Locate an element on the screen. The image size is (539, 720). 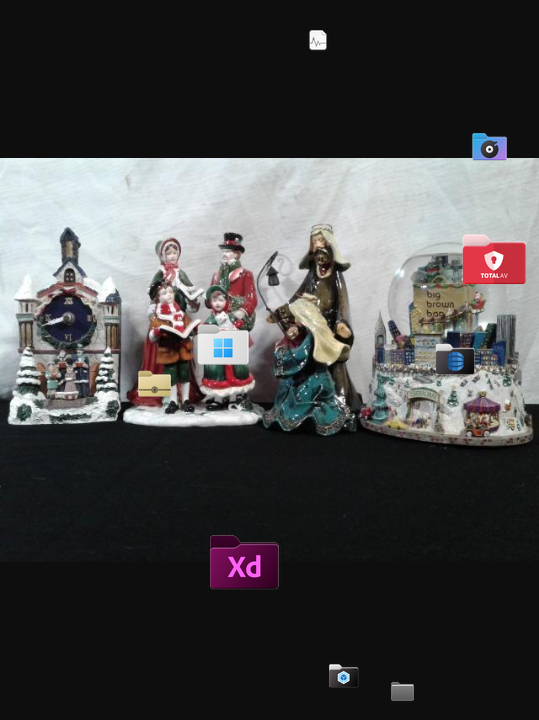
open the windows 11 system folder is located at coordinates (223, 346).